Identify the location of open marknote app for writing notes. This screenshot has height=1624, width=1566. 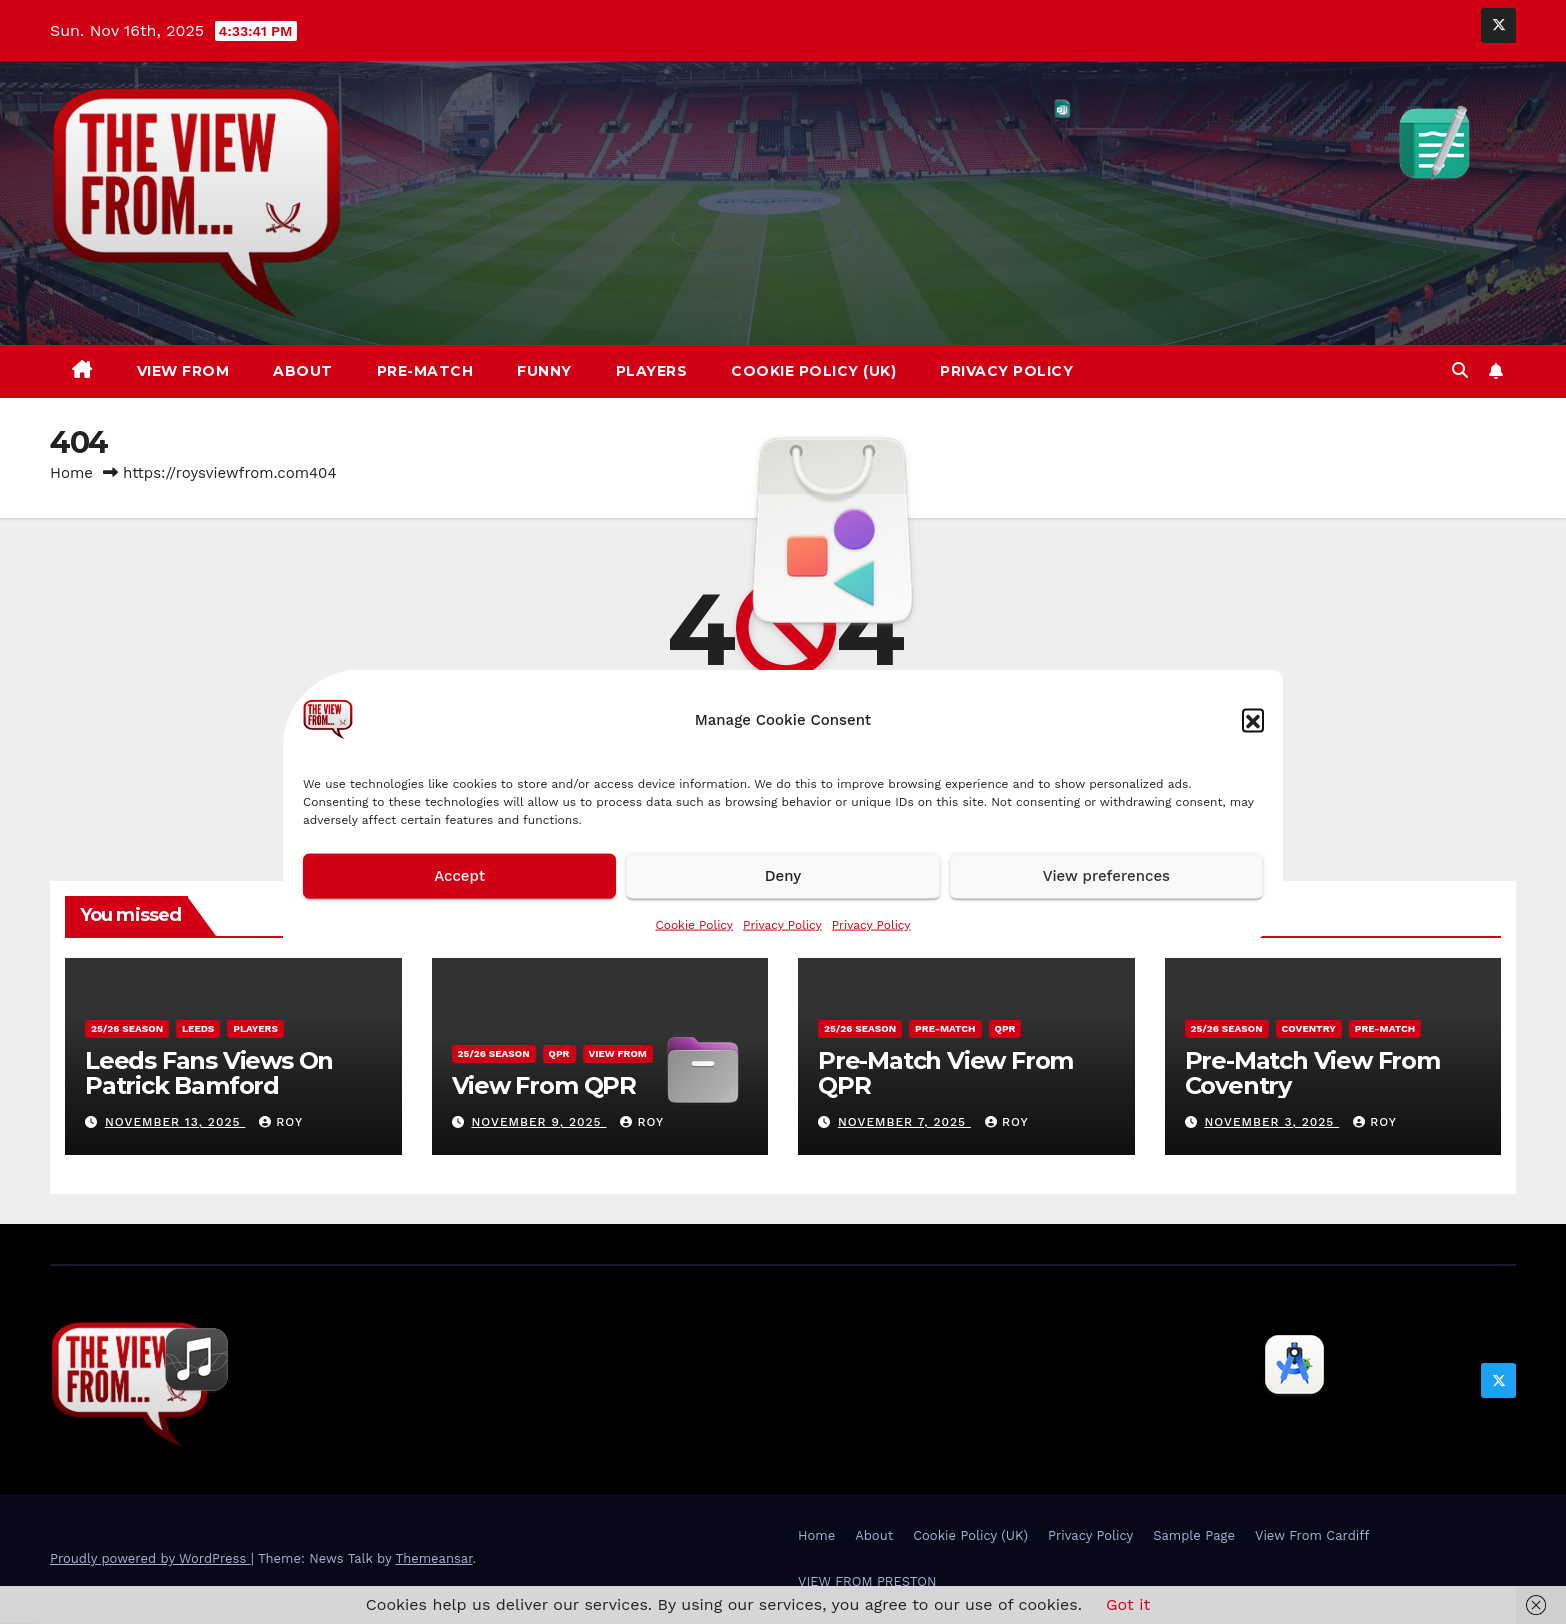
(1434, 143).